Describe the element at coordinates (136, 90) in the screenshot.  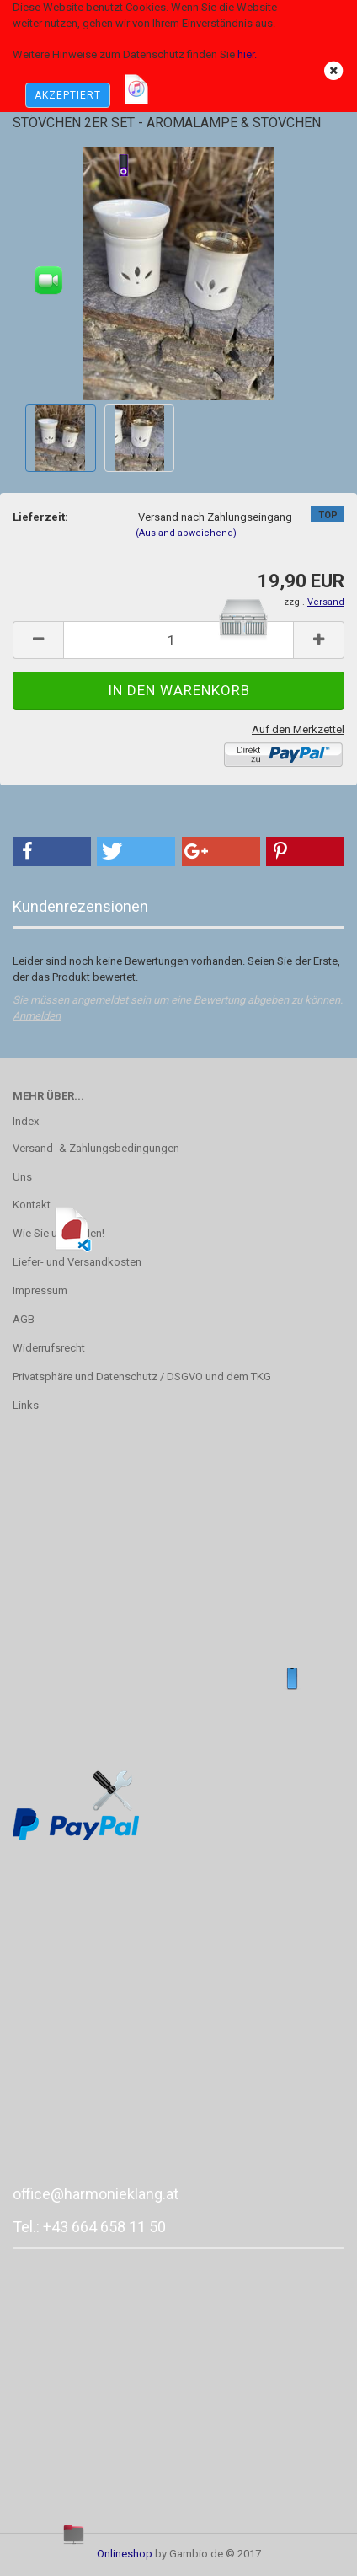
I see `open an iTunes-related file or document` at that location.